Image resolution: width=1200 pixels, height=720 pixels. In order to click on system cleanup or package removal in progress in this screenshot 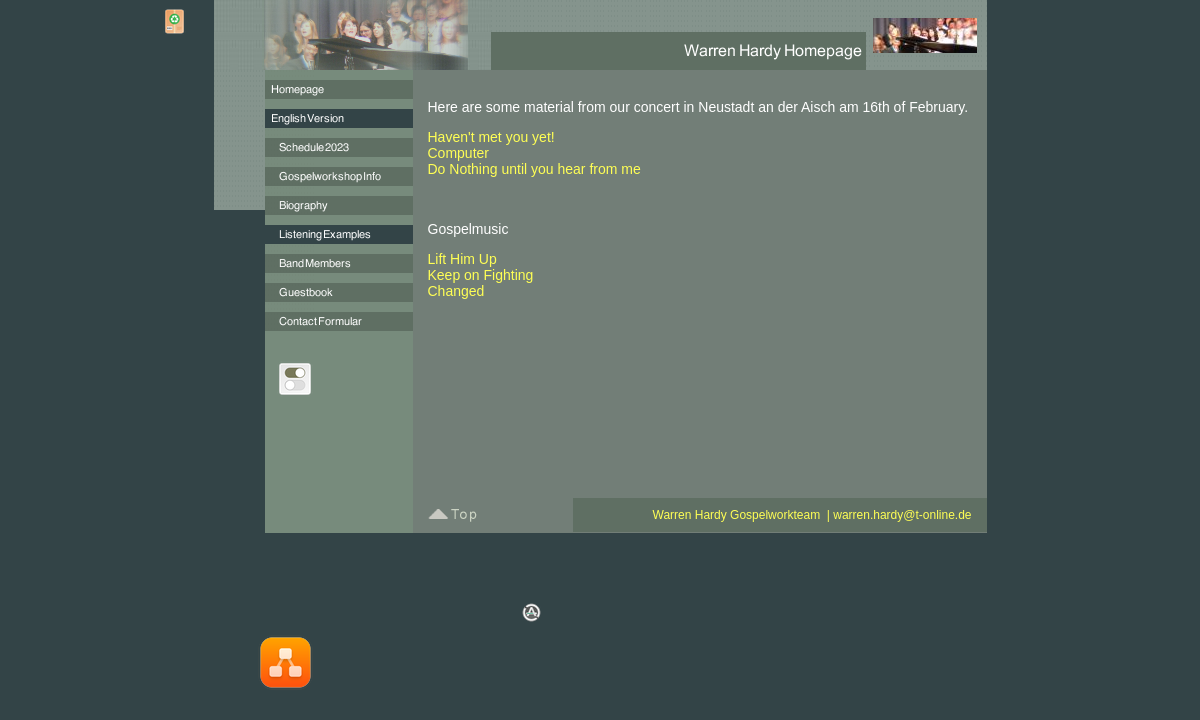, I will do `click(174, 21)`.